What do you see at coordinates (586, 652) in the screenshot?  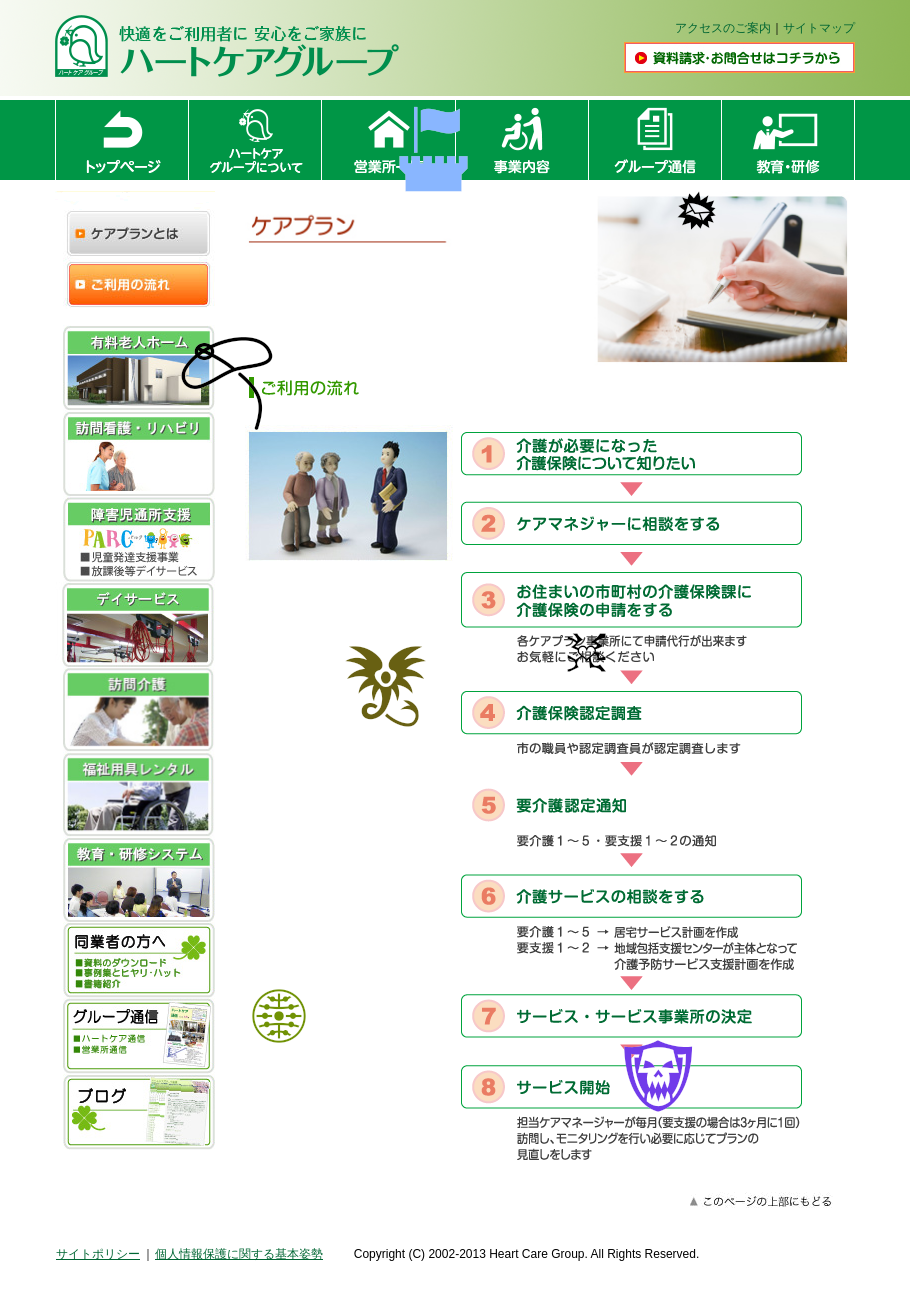 I see `activate defibrillator or emergency revival action` at bounding box center [586, 652].